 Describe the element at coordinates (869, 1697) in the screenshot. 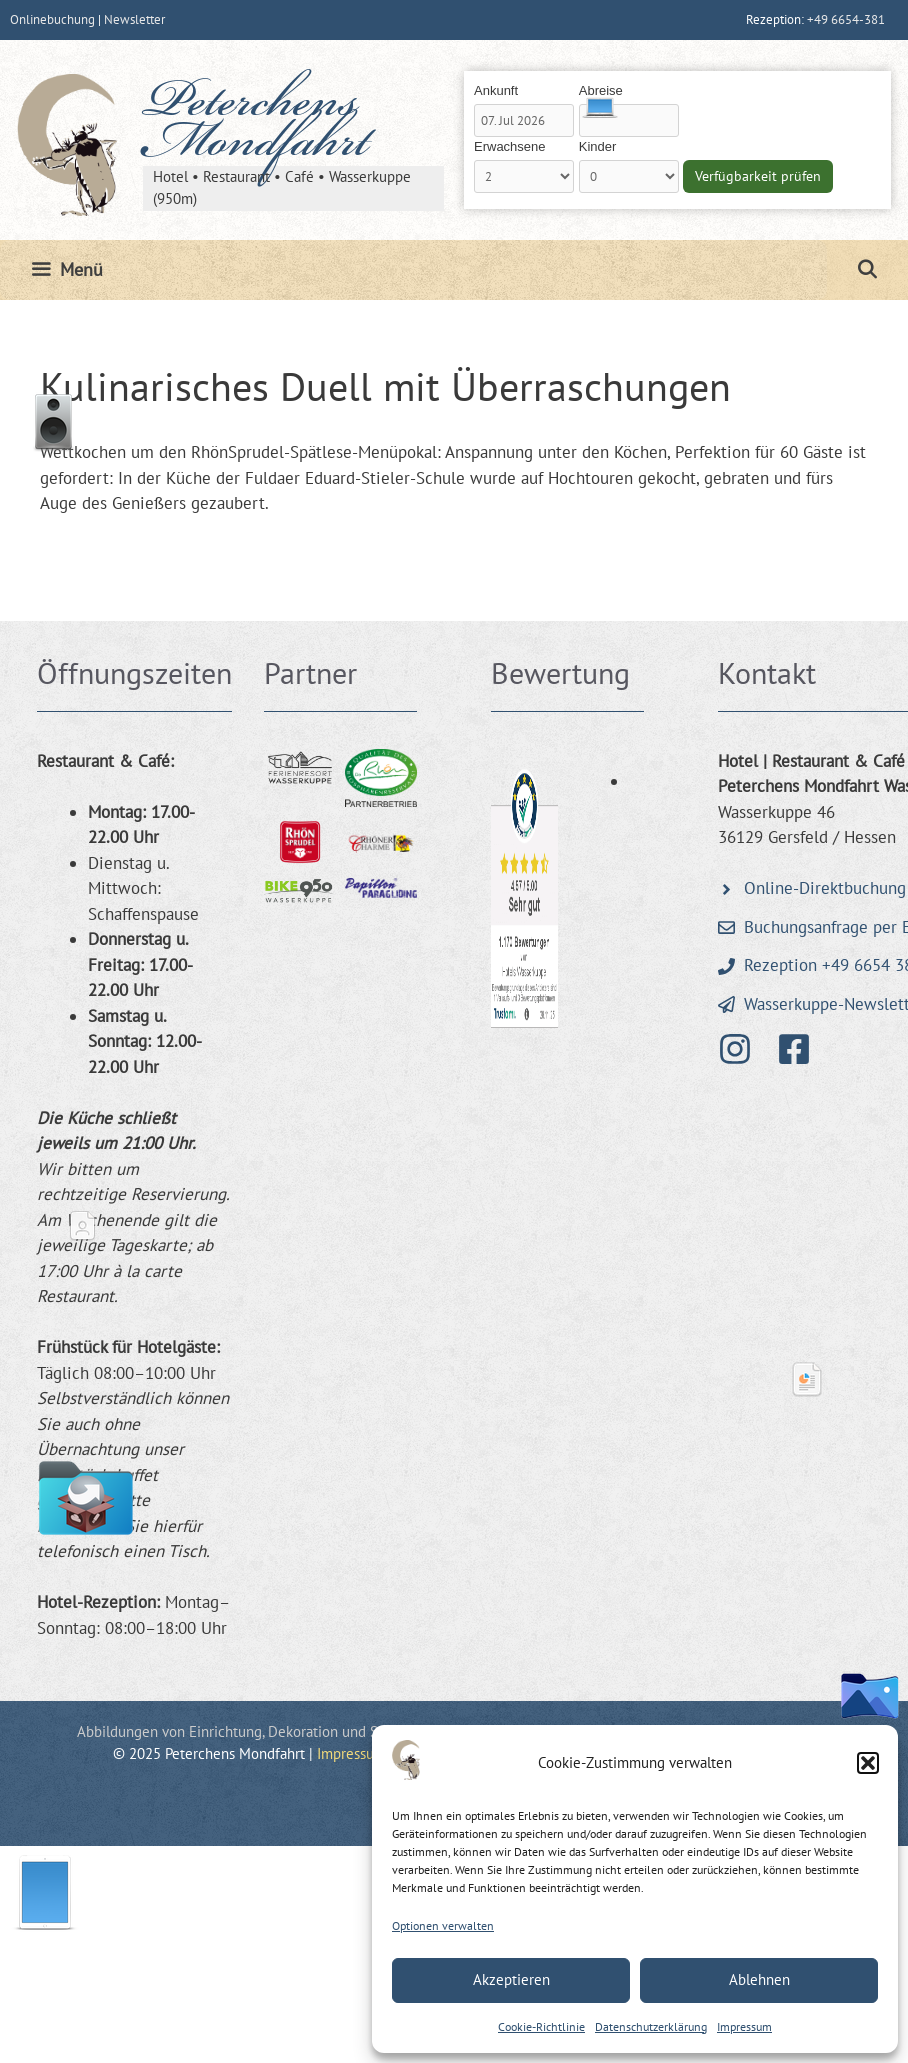

I see `open panorama photos folder` at that location.